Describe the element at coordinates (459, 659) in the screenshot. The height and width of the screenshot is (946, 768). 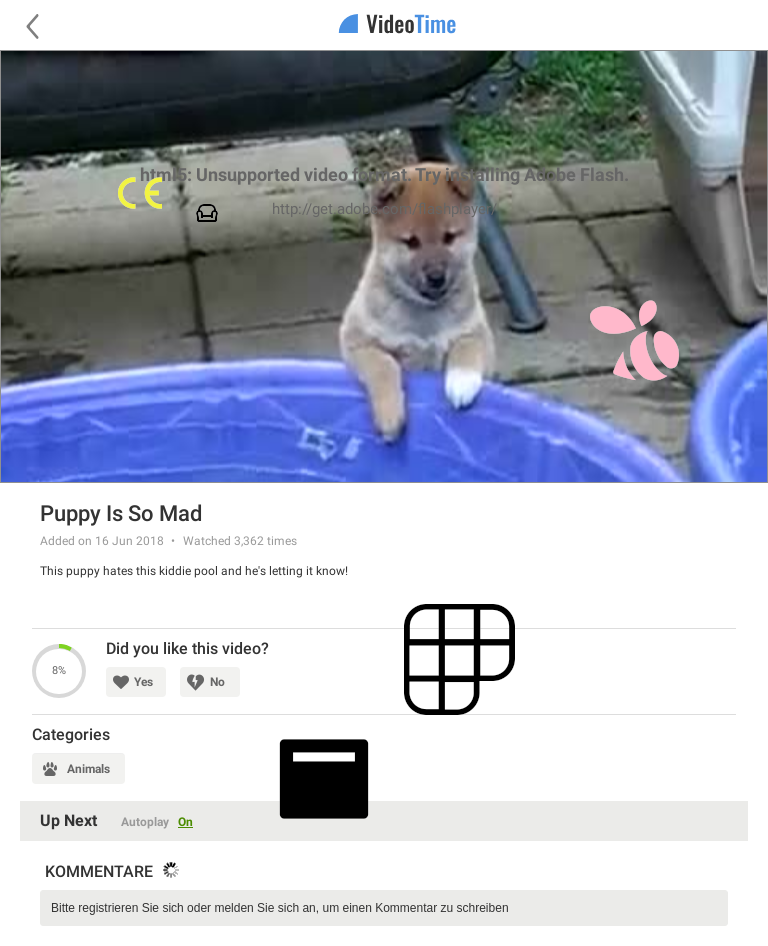
I see `open Polywork profile` at that location.